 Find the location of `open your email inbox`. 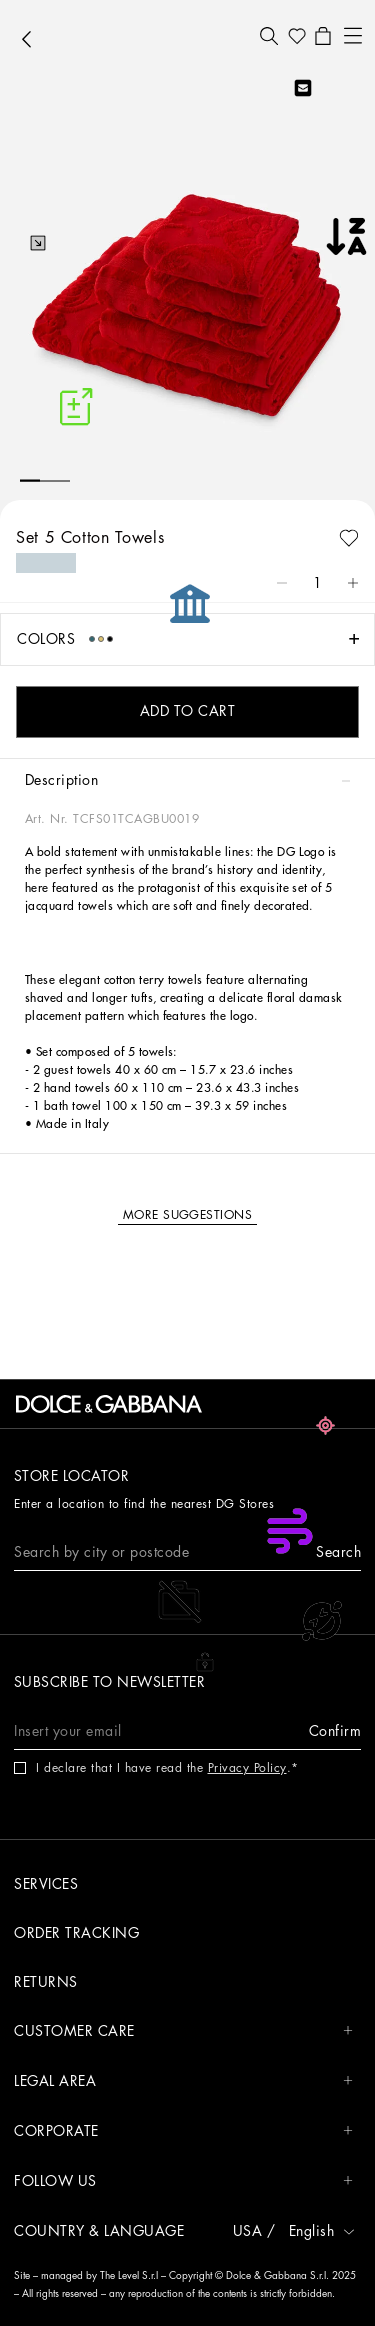

open your email inbox is located at coordinates (303, 88).